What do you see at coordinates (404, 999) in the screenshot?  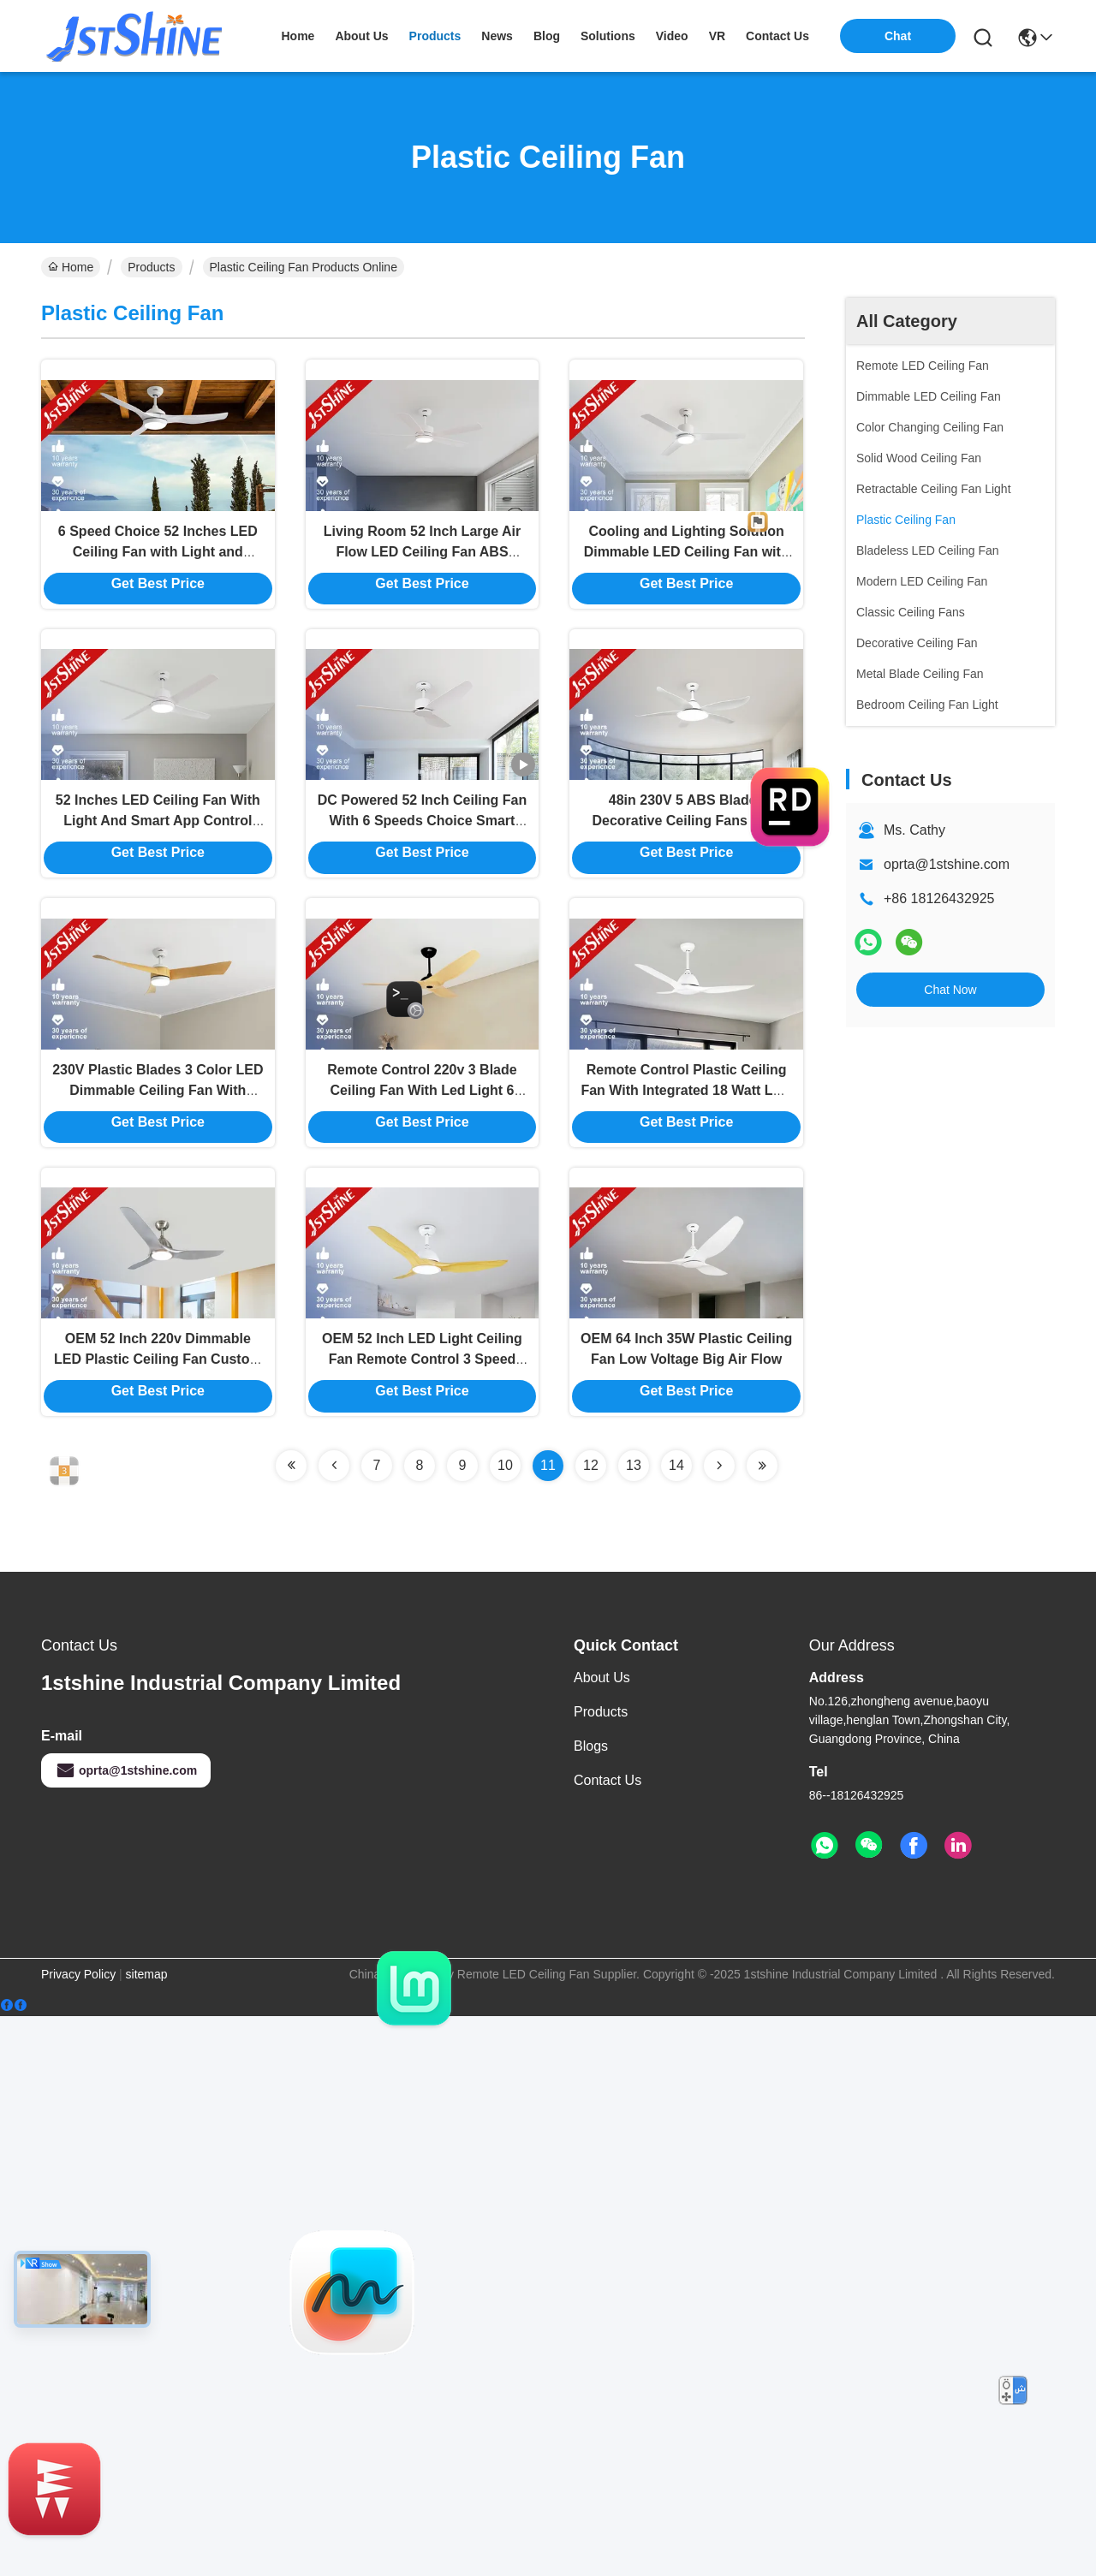 I see `open terminal preferences or settings` at bounding box center [404, 999].